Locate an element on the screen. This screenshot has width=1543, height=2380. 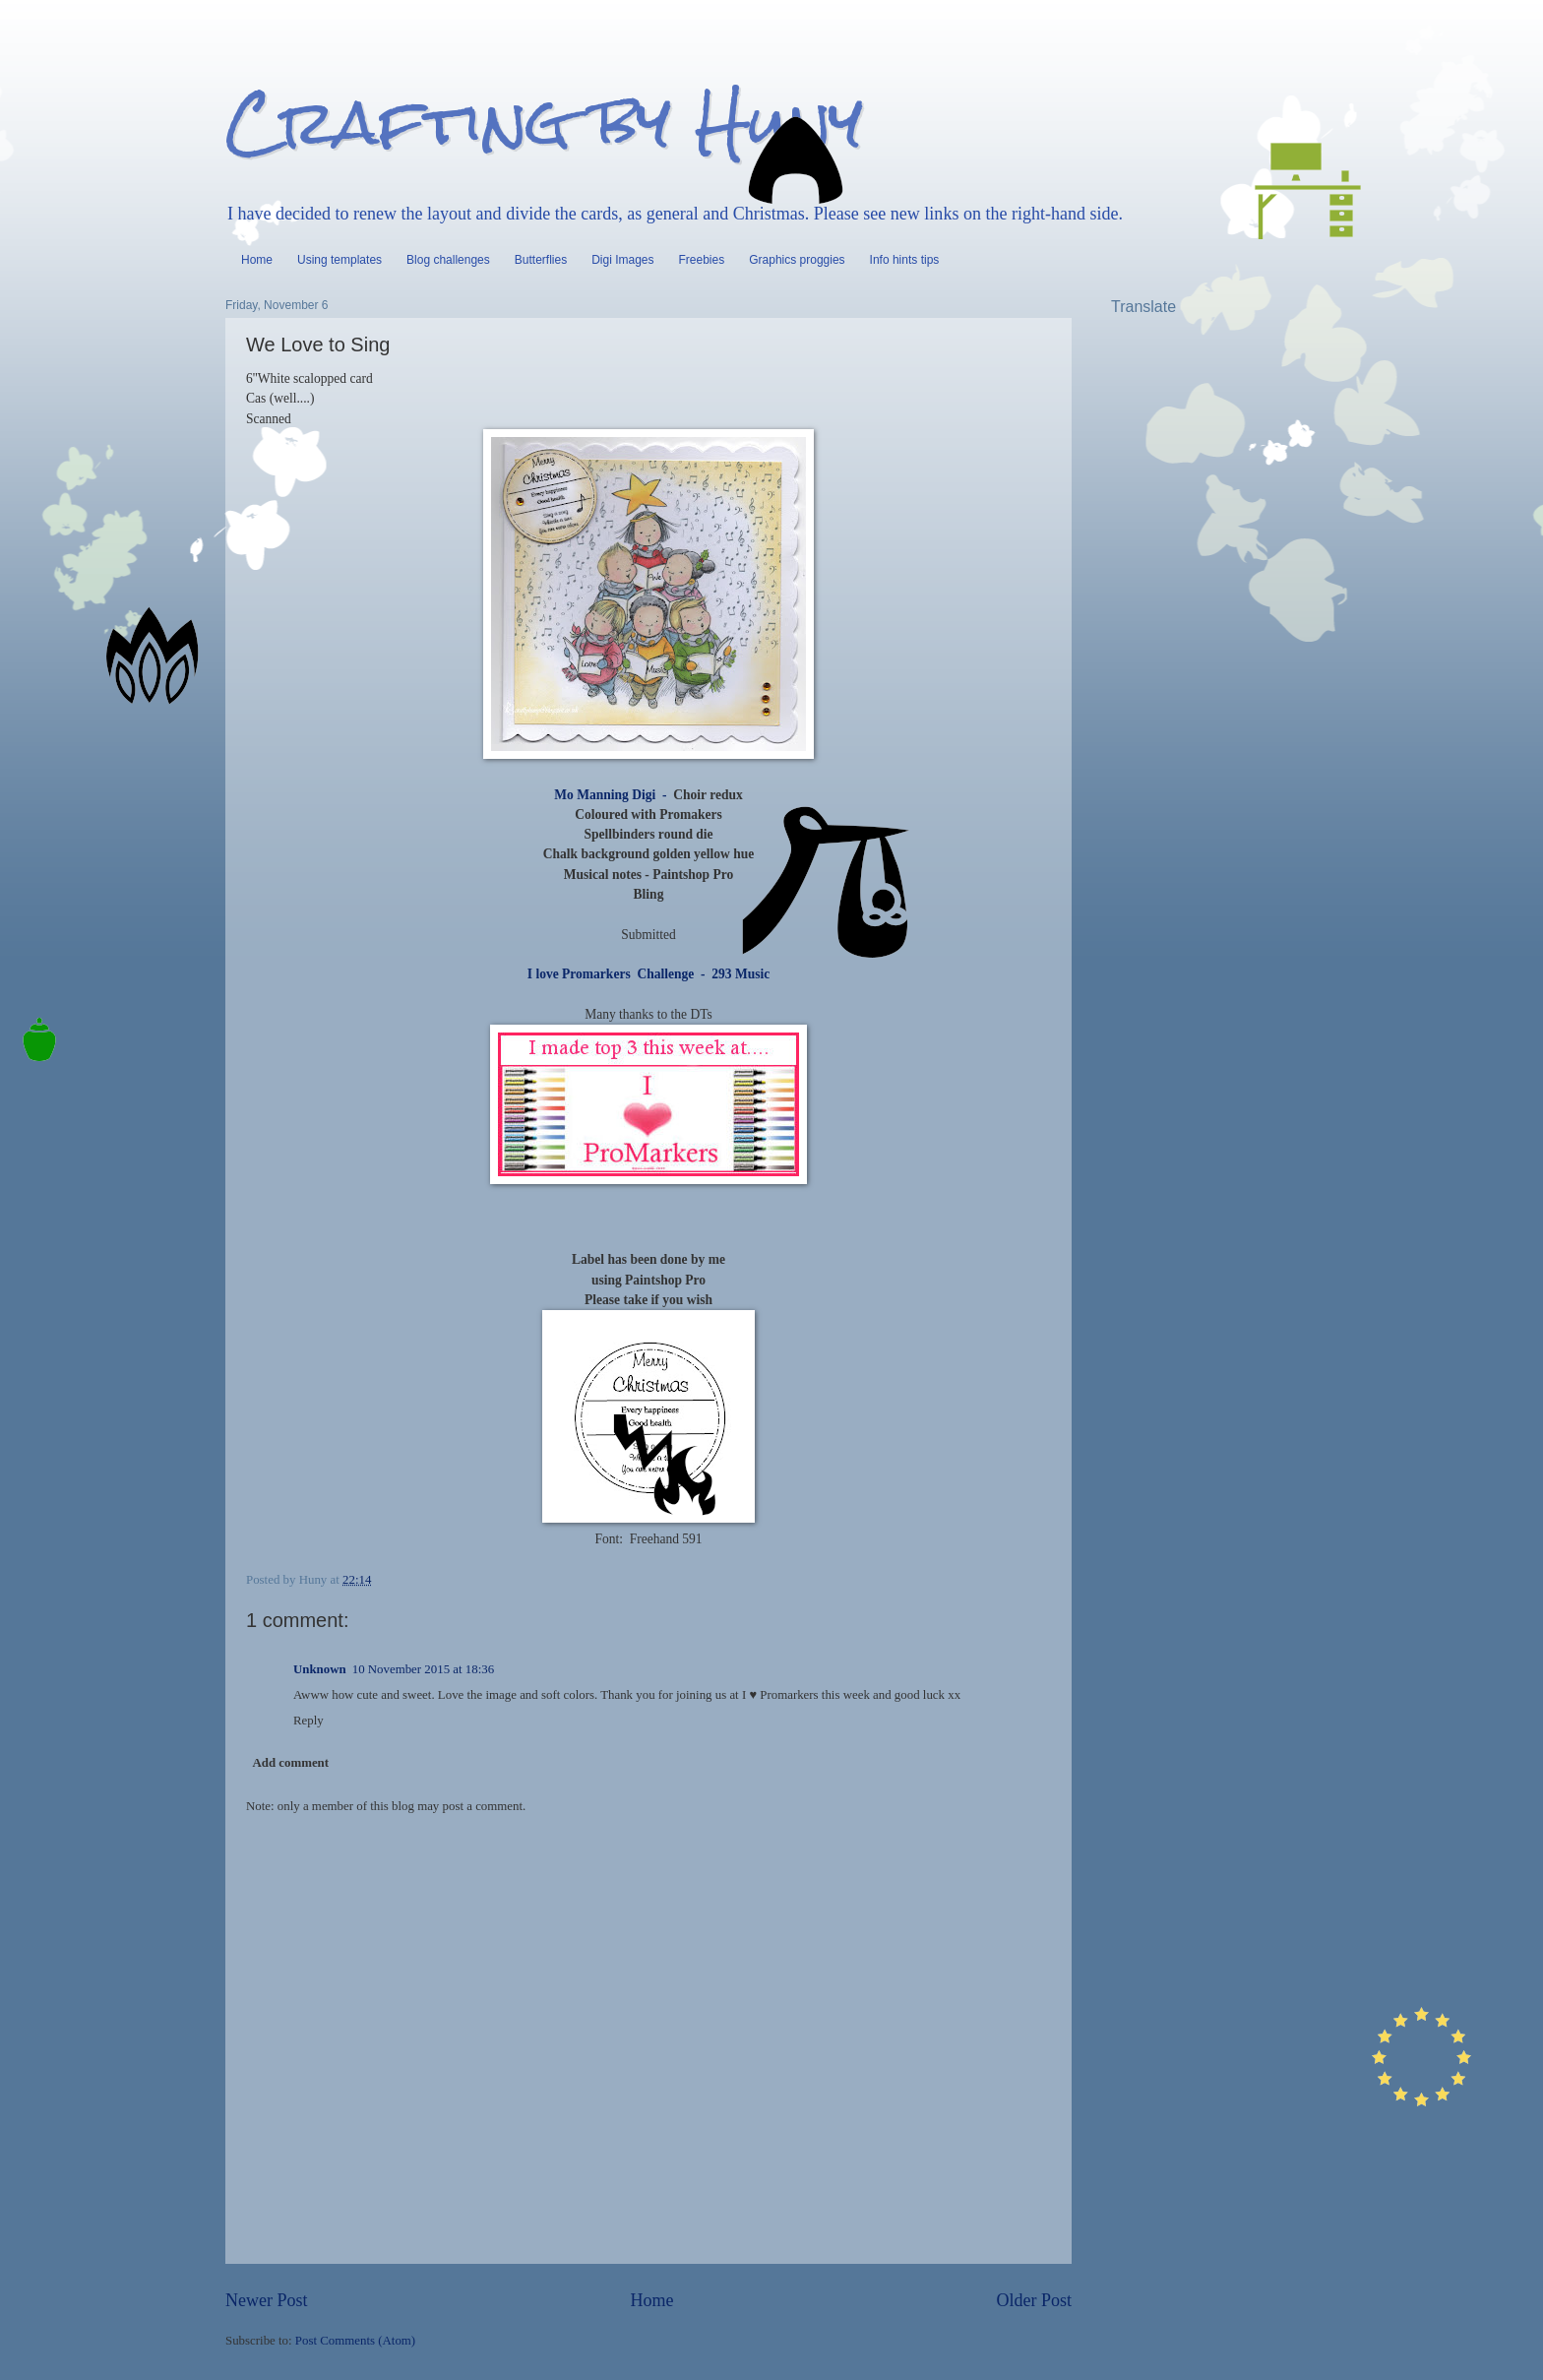
onigiri or rice ball food item is located at coordinates (795, 157).